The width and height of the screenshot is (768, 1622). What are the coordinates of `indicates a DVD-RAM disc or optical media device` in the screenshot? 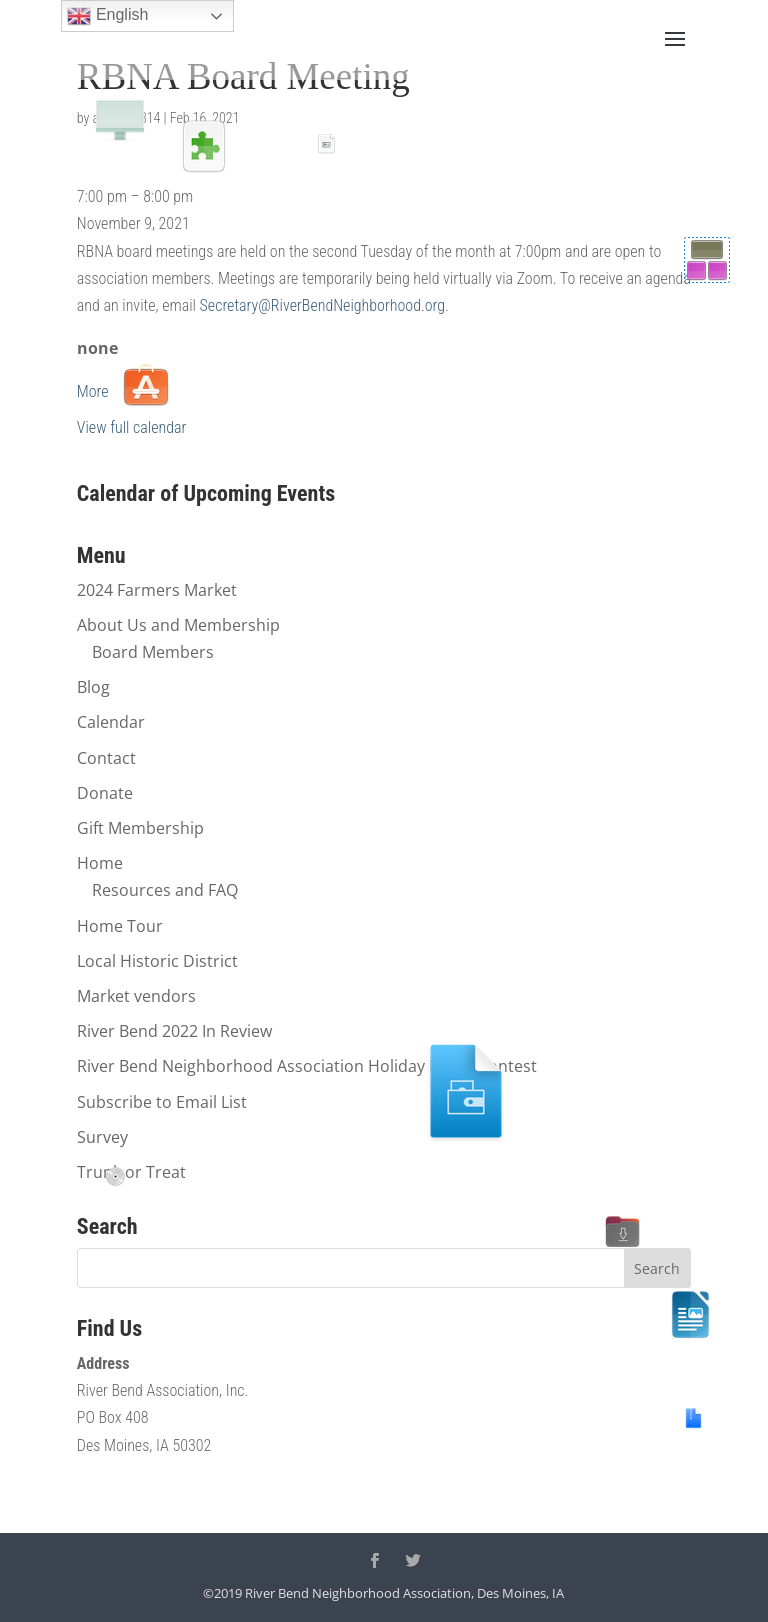 It's located at (115, 1176).